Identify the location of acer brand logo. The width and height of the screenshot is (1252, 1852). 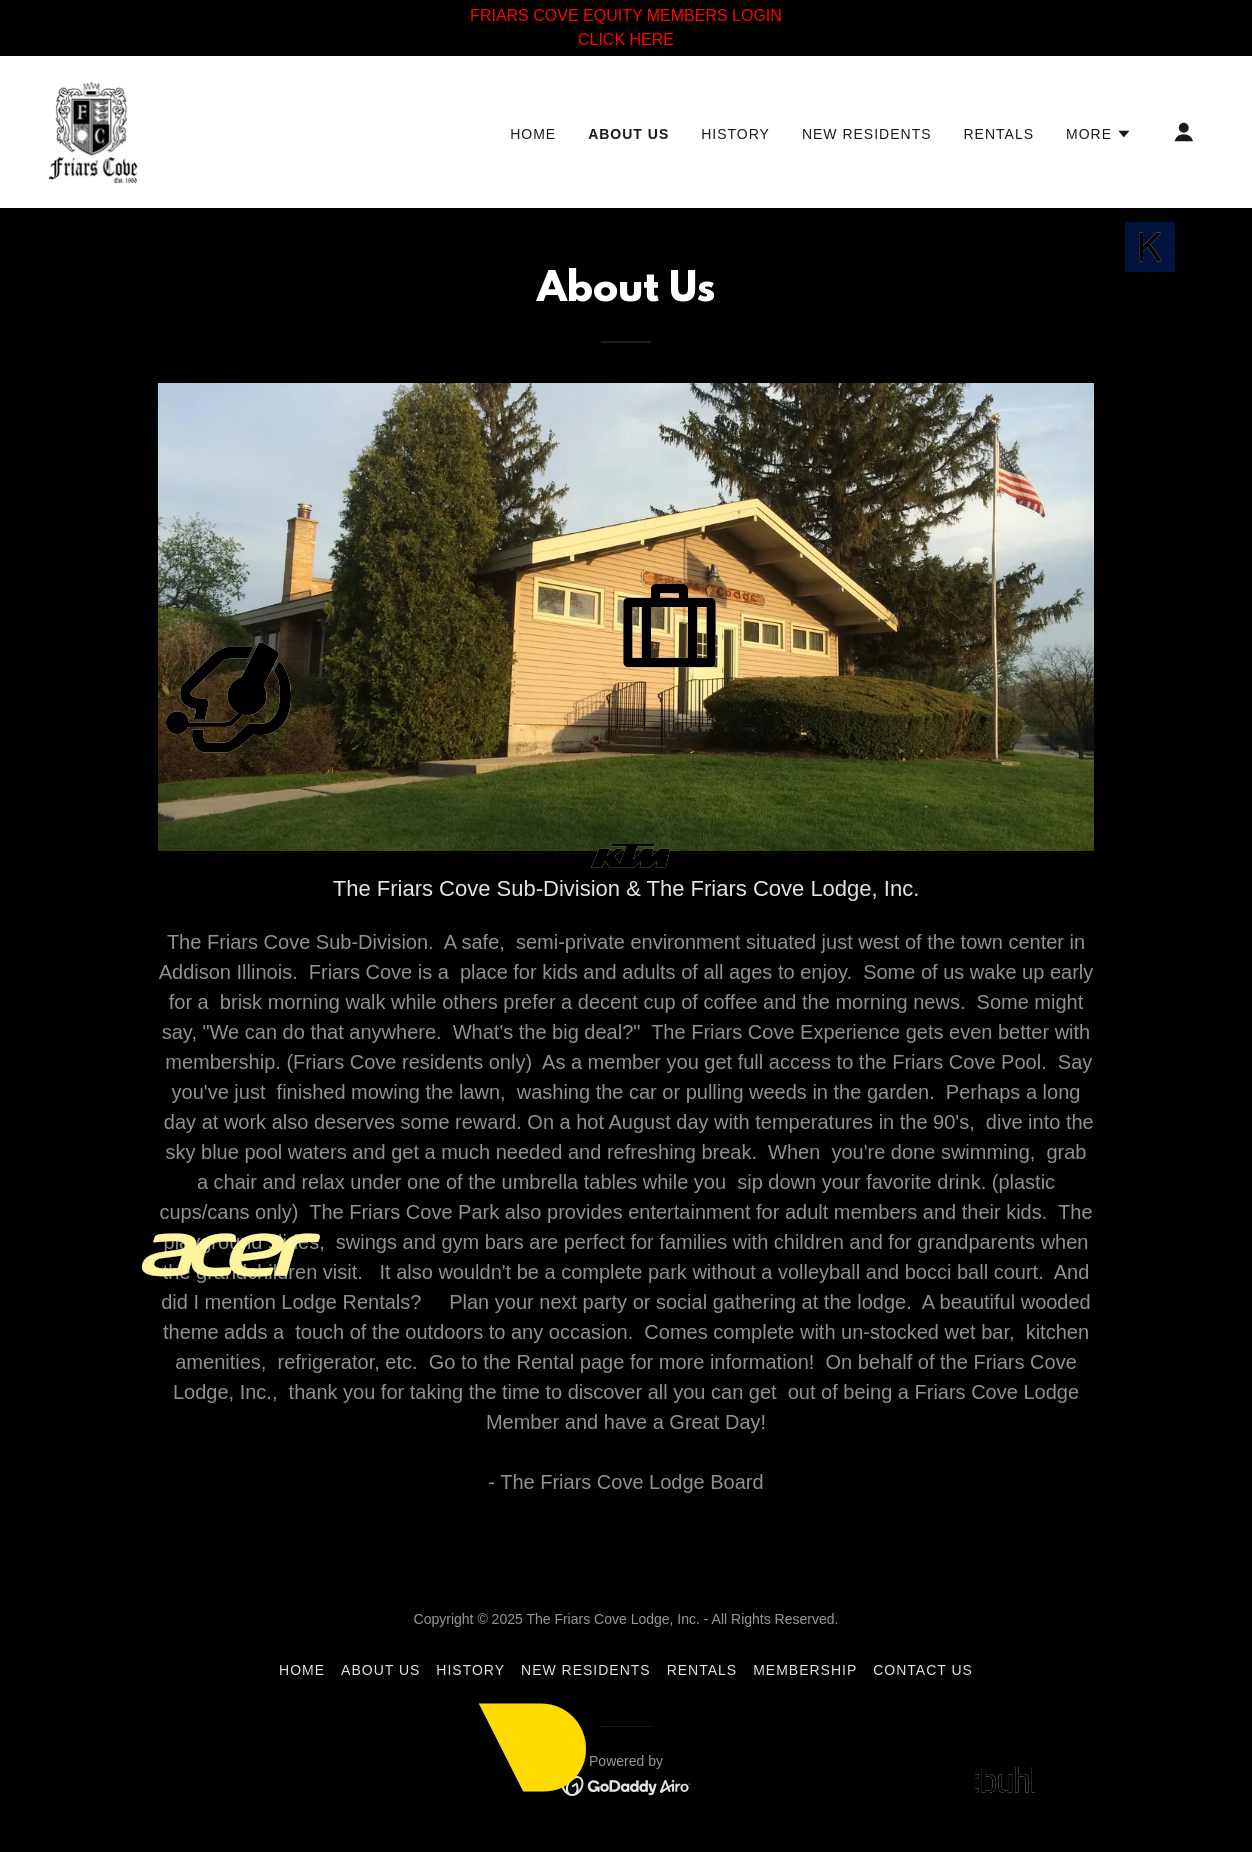
(231, 1255).